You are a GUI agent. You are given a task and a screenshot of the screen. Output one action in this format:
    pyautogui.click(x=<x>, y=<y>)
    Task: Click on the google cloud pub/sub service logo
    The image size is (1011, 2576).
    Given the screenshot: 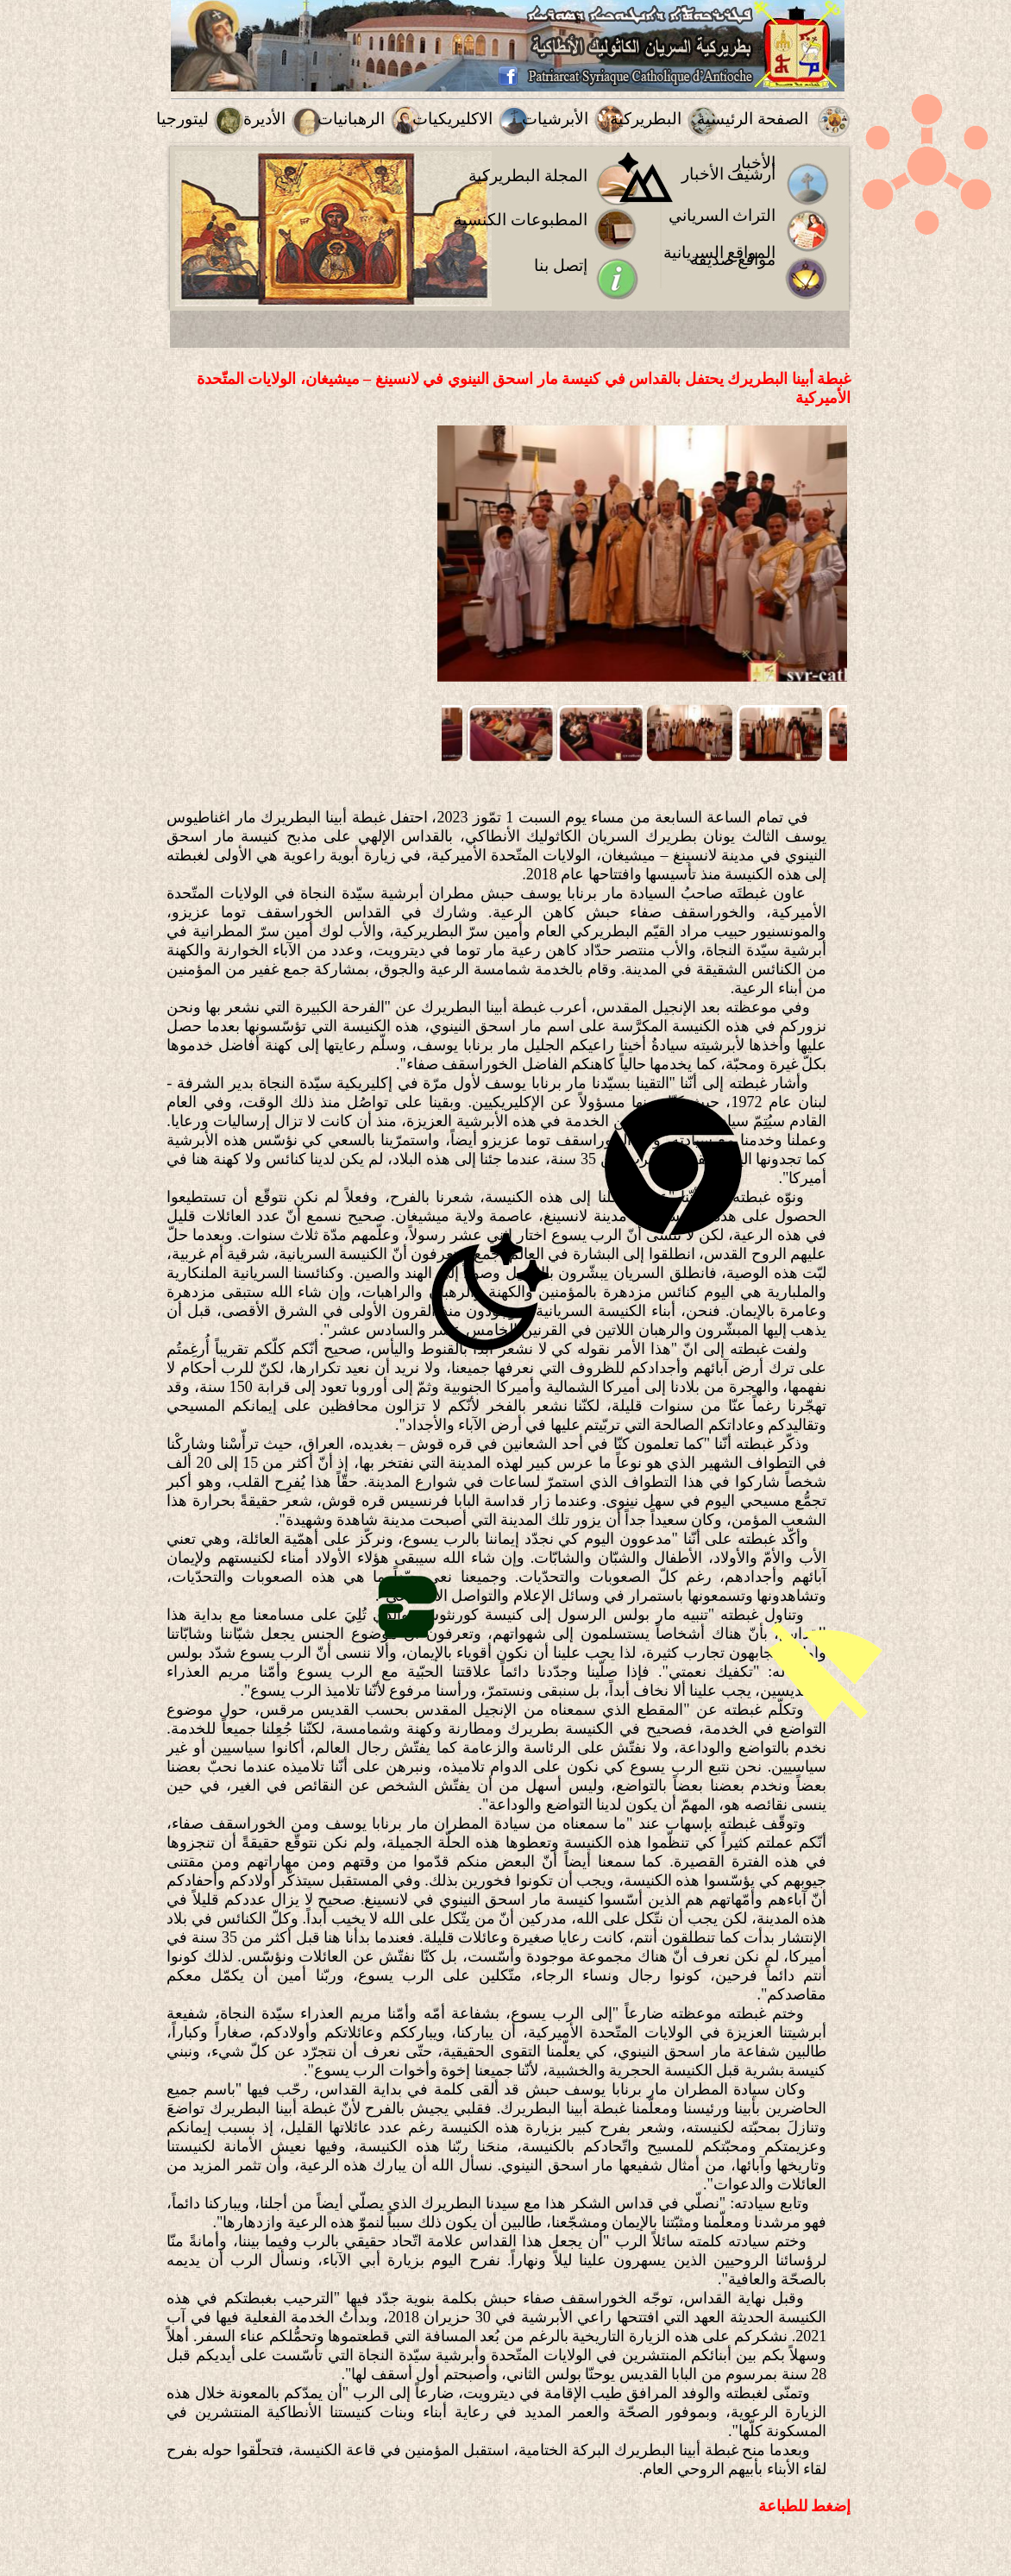 What is the action you would take?
    pyautogui.click(x=926, y=164)
    